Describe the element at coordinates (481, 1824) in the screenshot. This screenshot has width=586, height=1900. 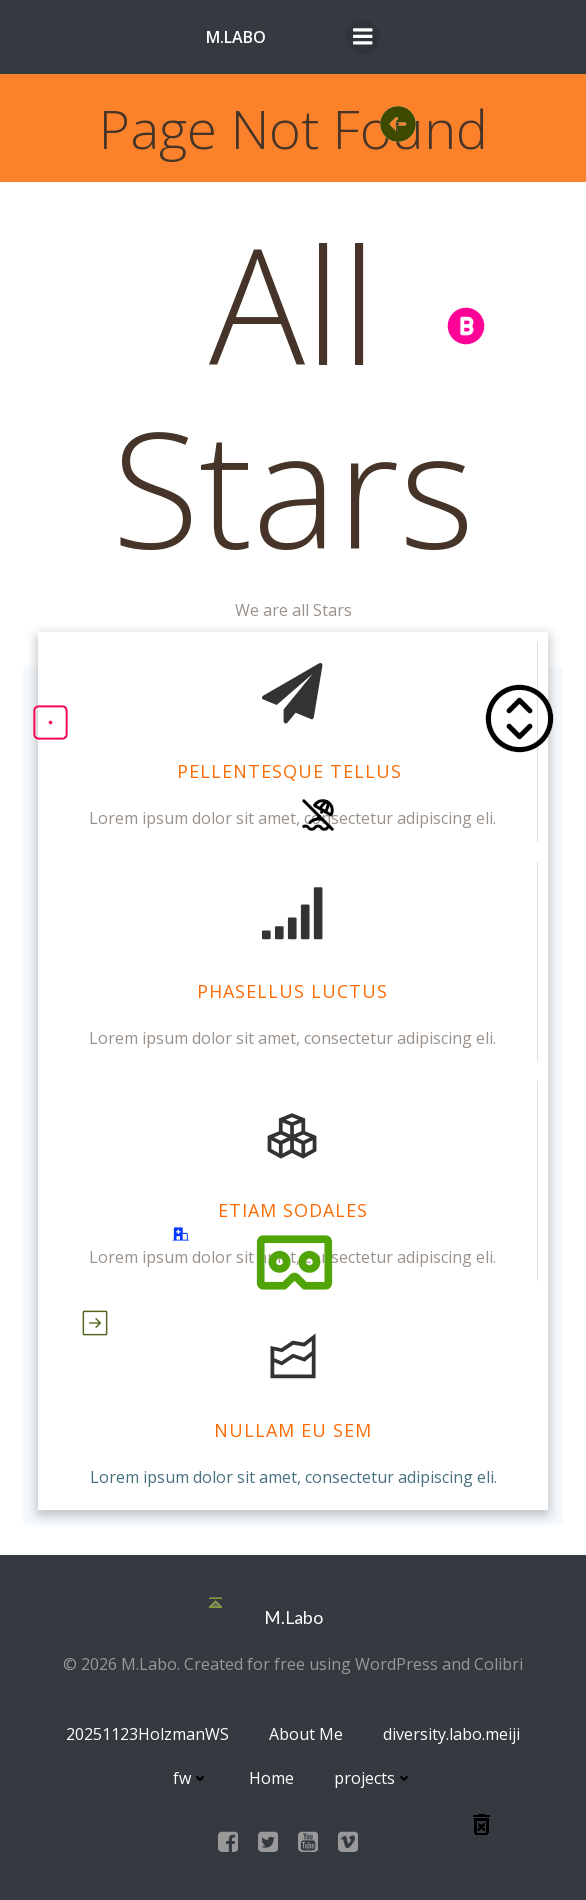
I see `permanently delete an item` at that location.